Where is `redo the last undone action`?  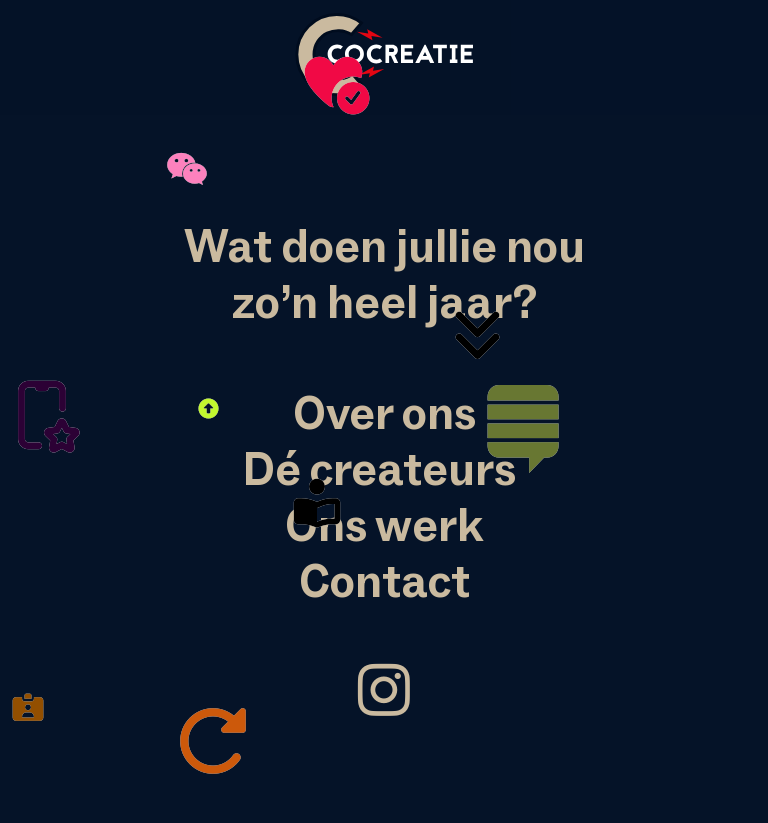
redo the last undone action is located at coordinates (213, 741).